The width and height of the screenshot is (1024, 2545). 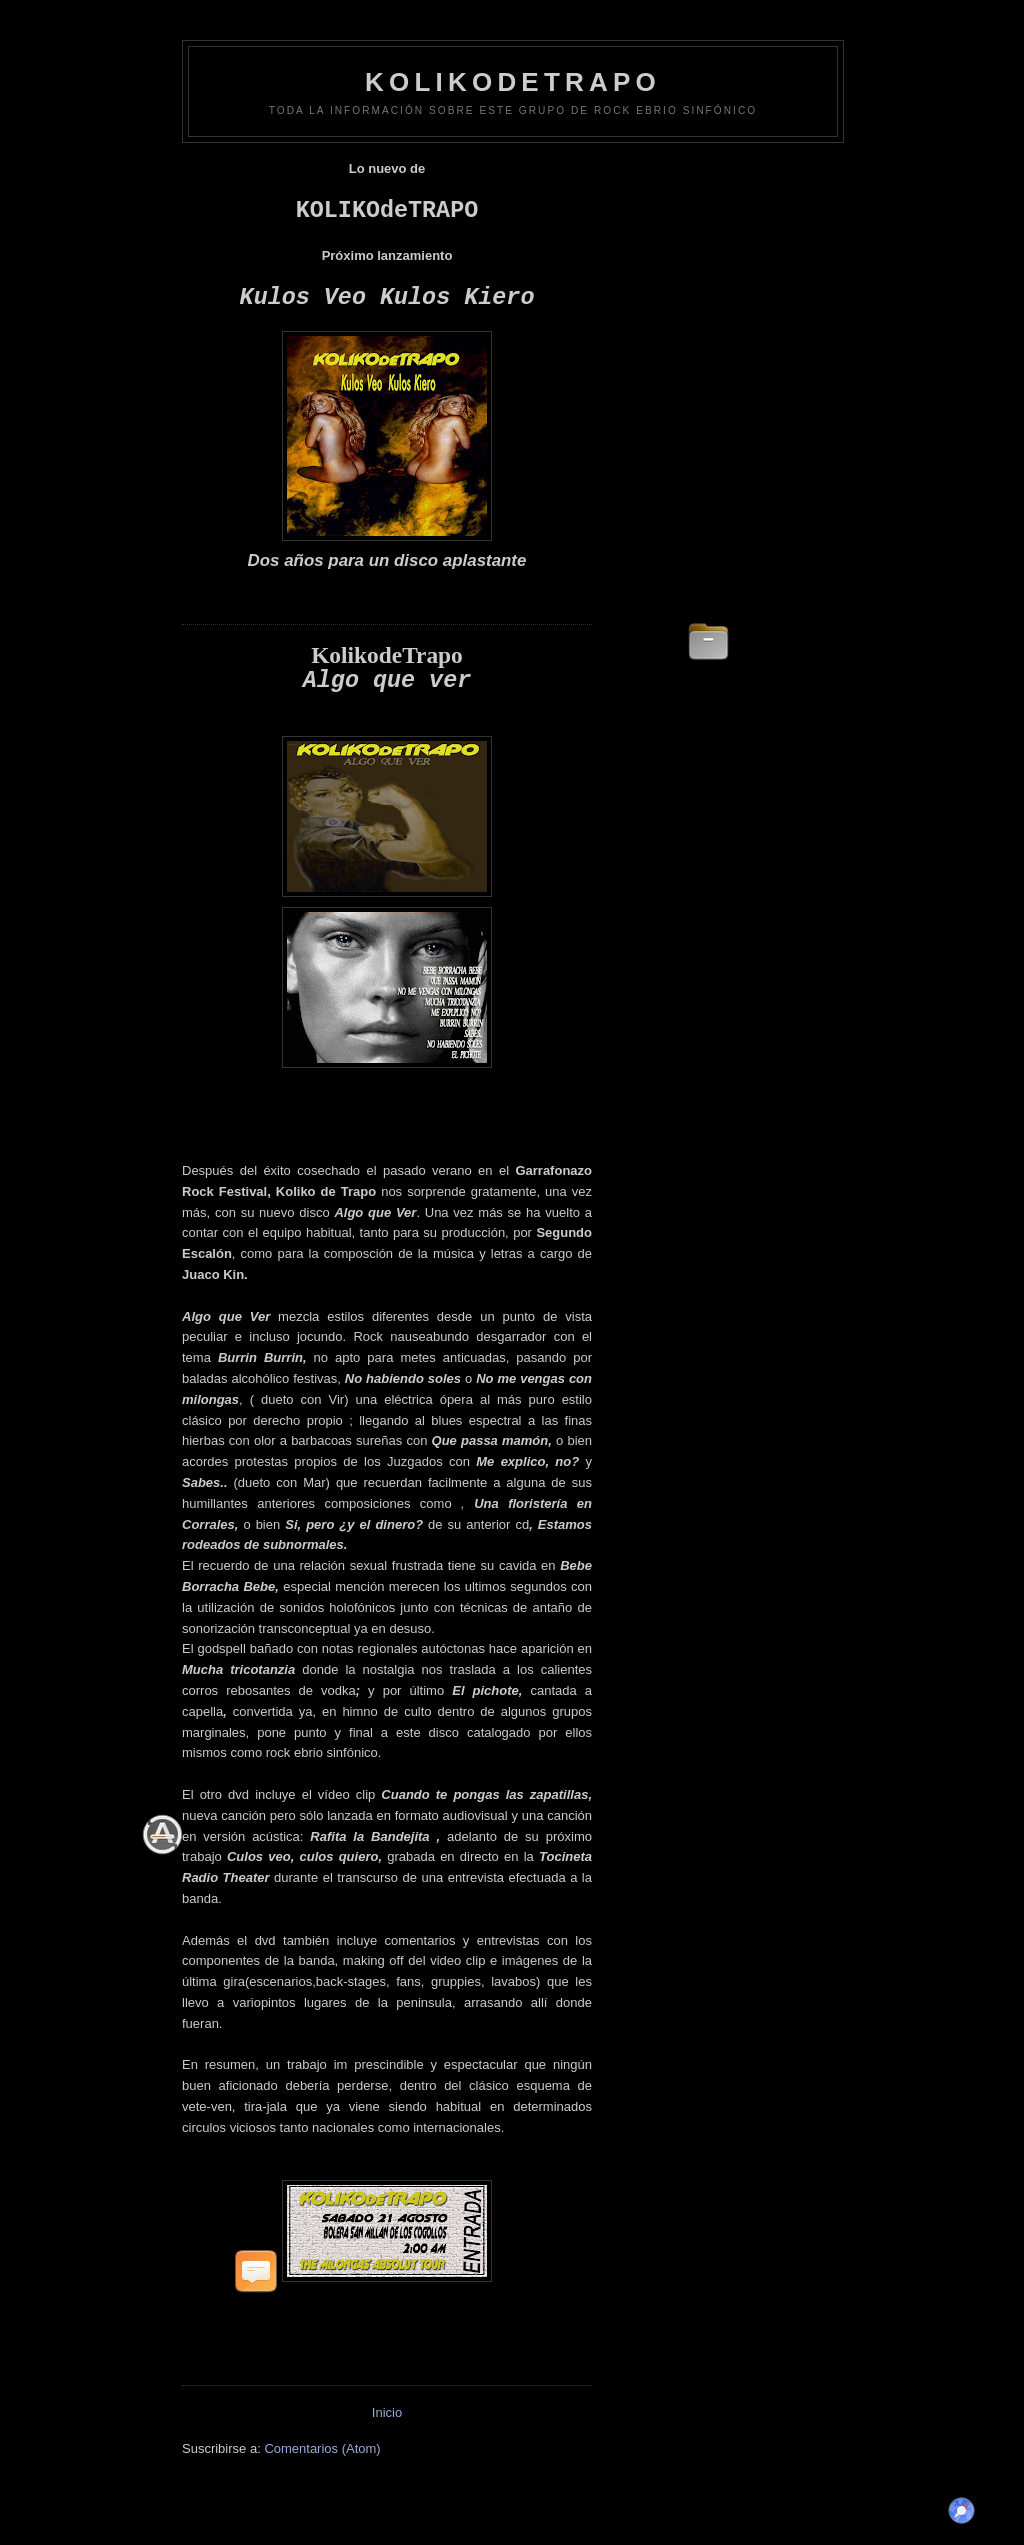 I want to click on open the software updater application, so click(x=162, y=1834).